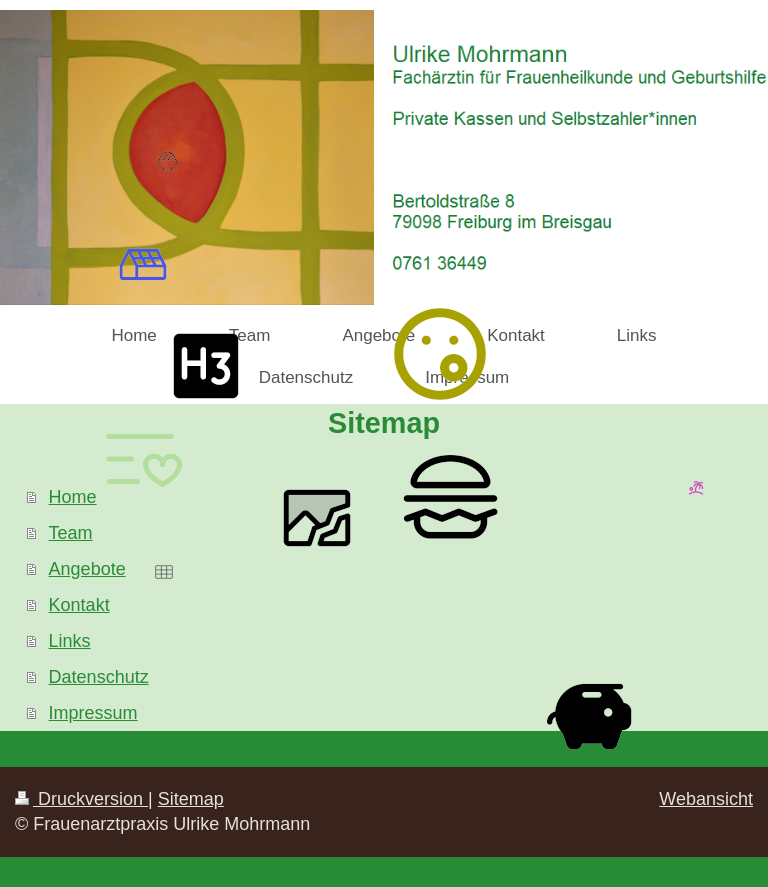 The width and height of the screenshot is (768, 887). I want to click on view items in grid layout, so click(164, 572).